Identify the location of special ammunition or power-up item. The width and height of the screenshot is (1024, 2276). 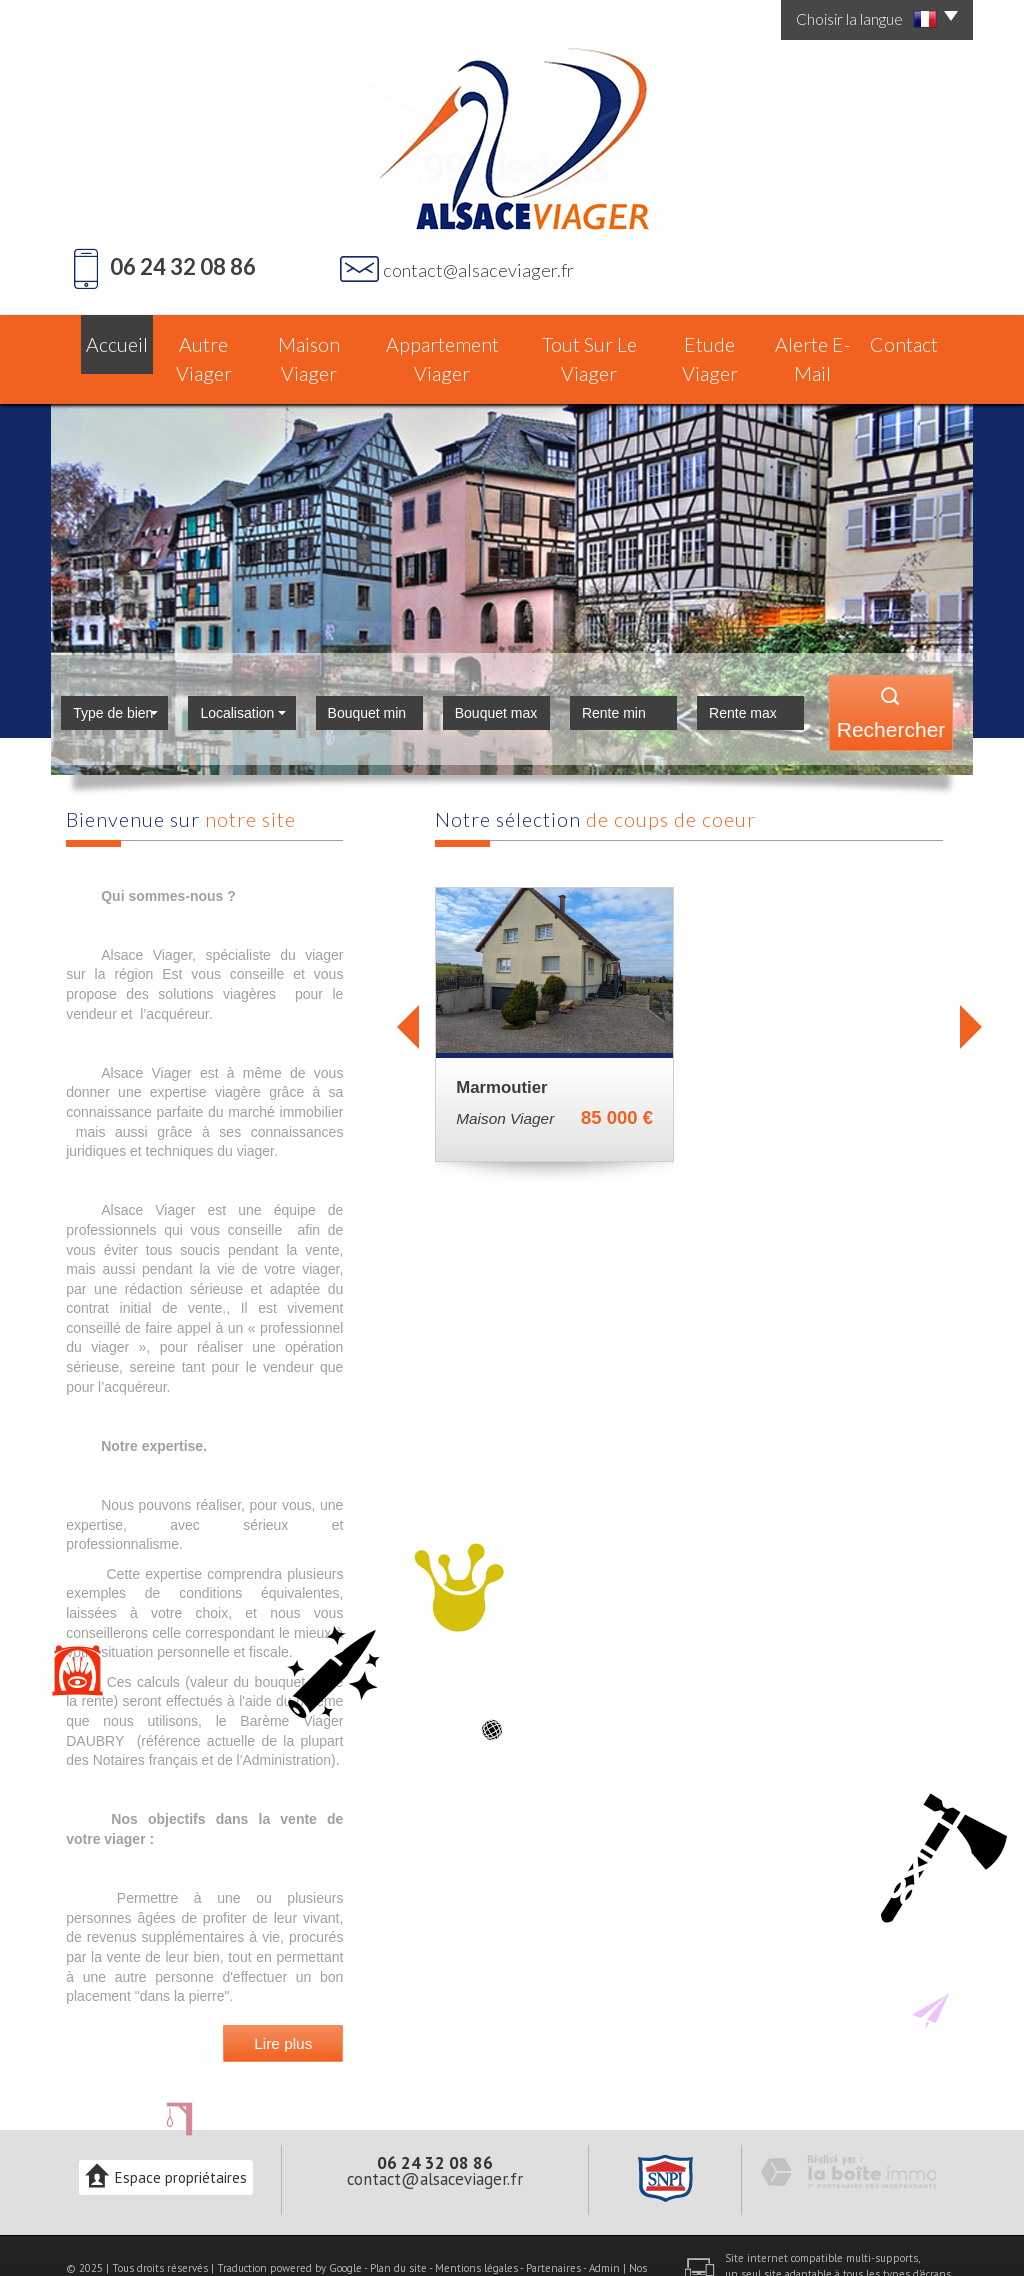
(332, 1674).